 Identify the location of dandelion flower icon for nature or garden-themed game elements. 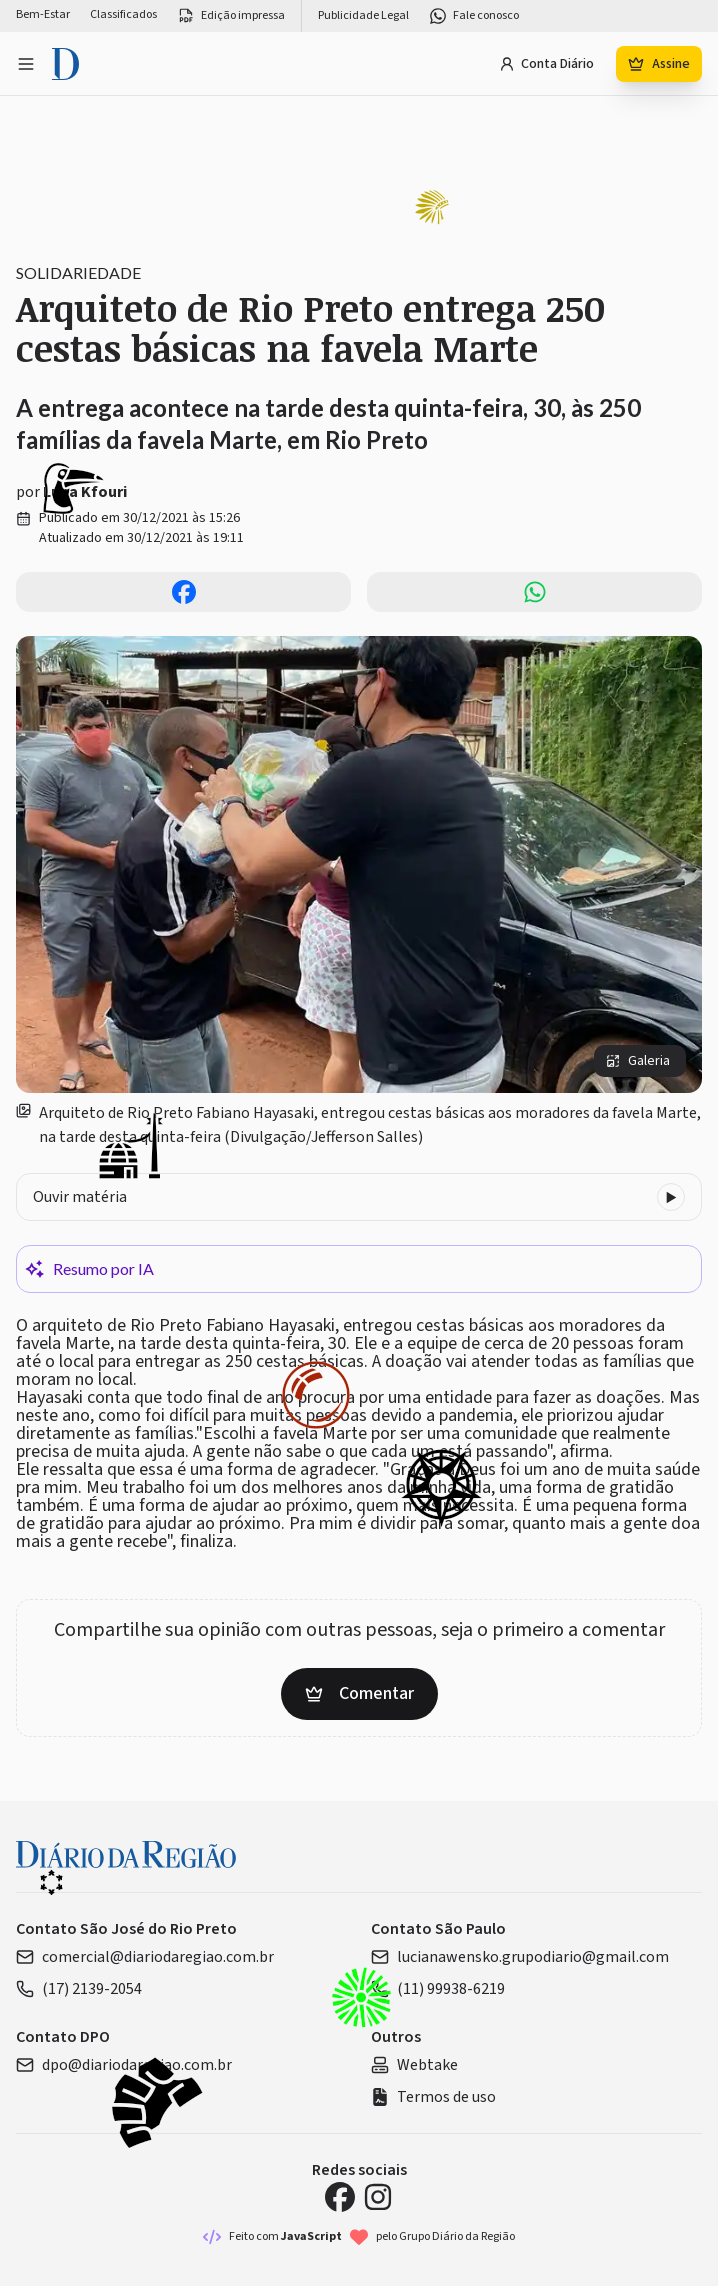
(361, 1997).